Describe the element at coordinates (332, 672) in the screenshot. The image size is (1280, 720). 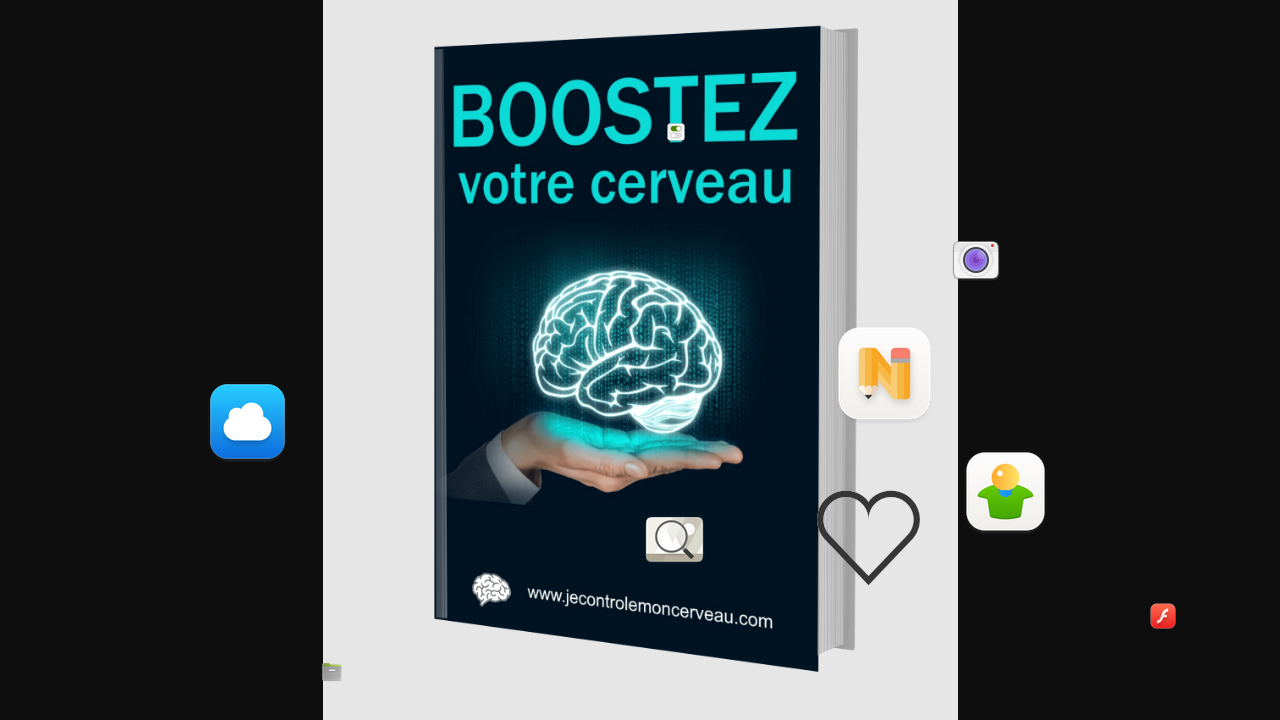
I see `open the file manager application` at that location.